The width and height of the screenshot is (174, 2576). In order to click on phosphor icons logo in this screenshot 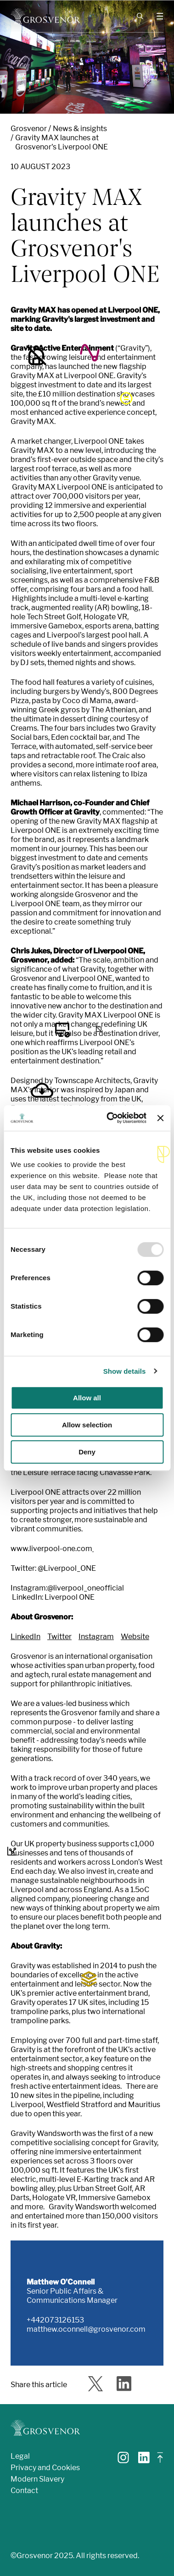, I will do `click(162, 1153)`.